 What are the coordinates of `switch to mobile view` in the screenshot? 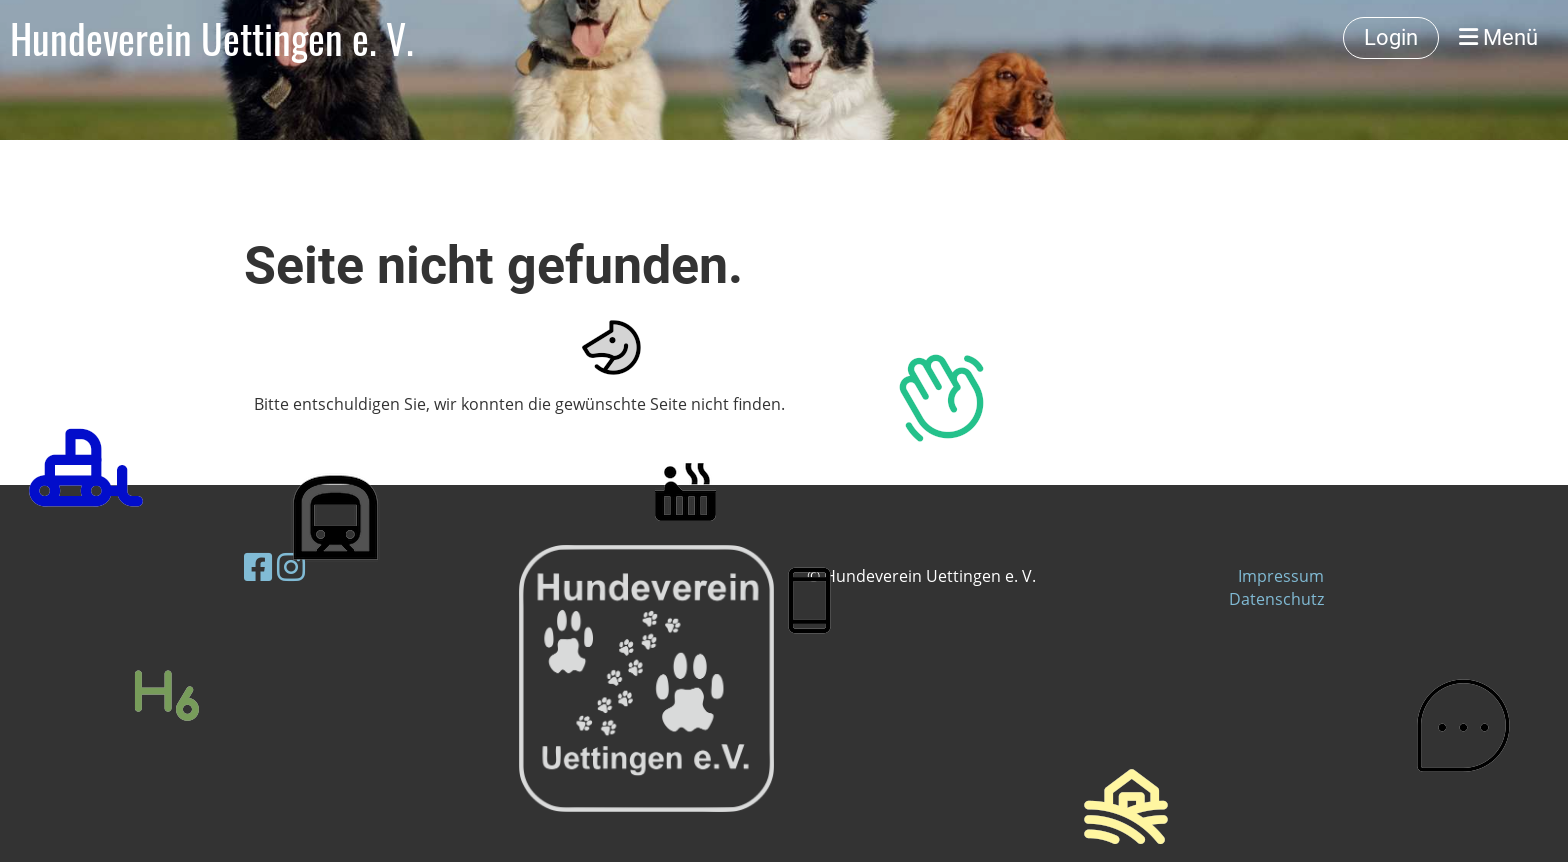 It's located at (809, 600).